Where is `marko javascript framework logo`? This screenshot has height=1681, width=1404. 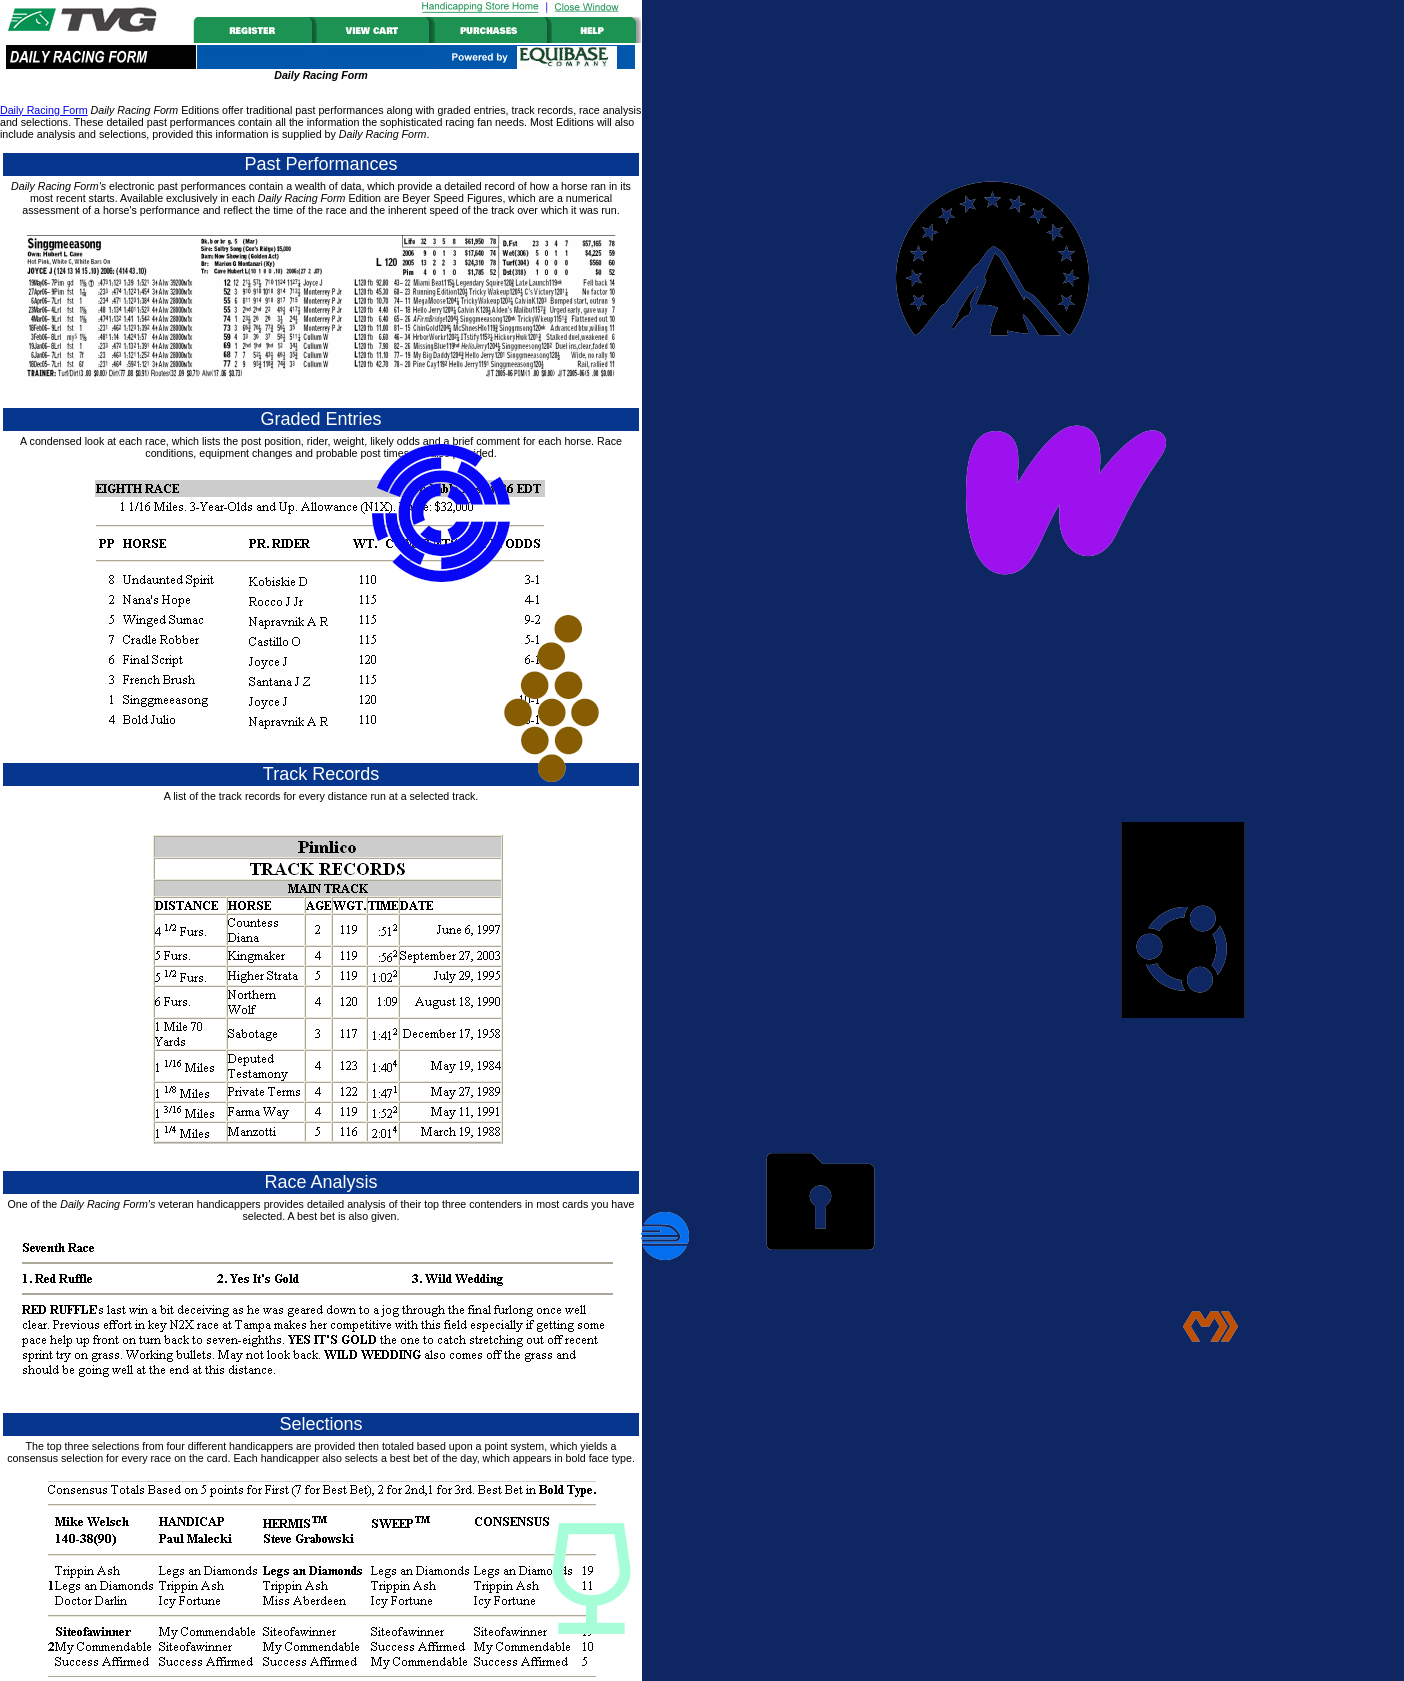
marko javascript framework logo is located at coordinates (1210, 1326).